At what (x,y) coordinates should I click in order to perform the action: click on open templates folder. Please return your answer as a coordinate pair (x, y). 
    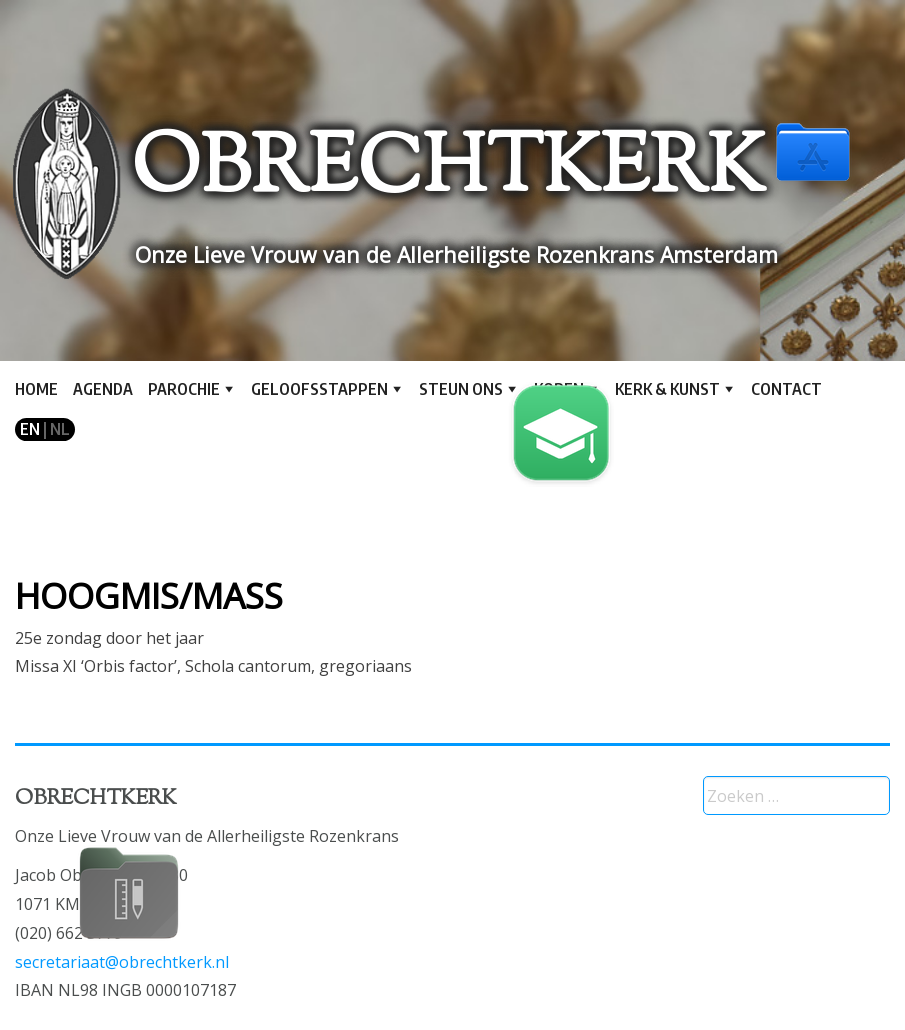
    Looking at the image, I should click on (813, 152).